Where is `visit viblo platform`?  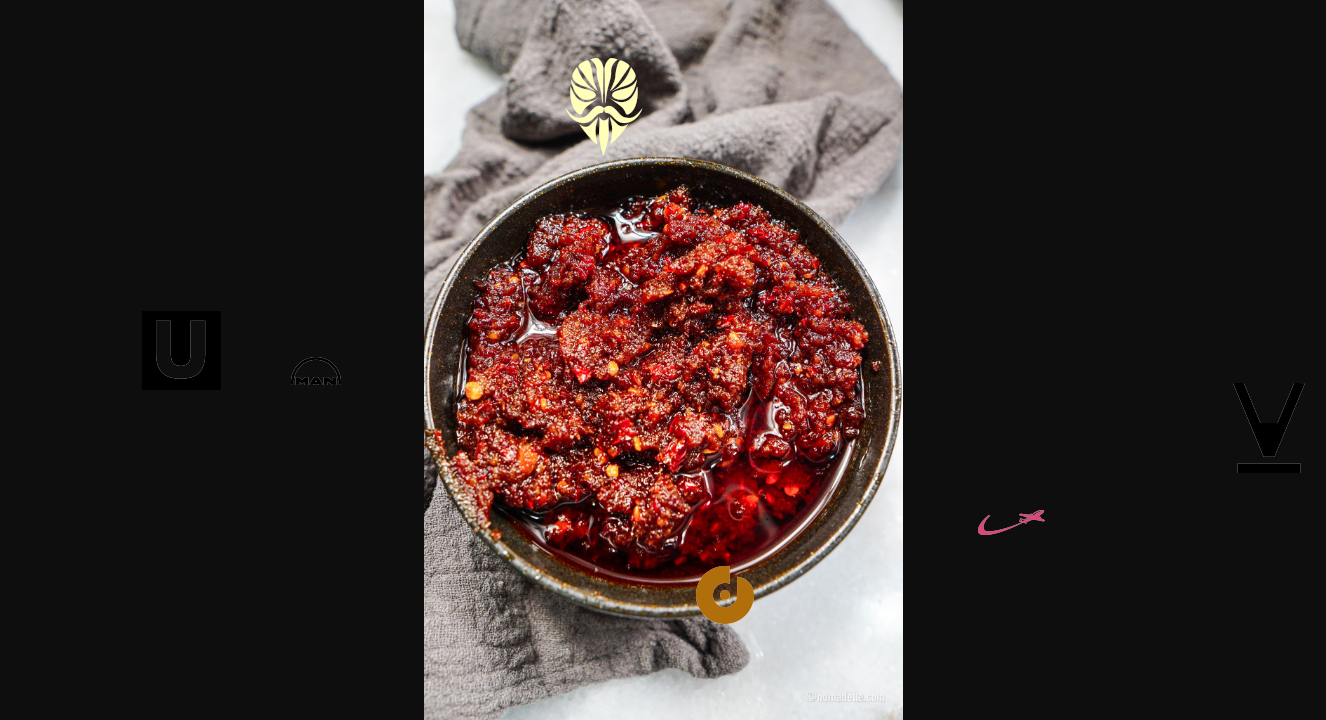
visit viblo platform is located at coordinates (1269, 428).